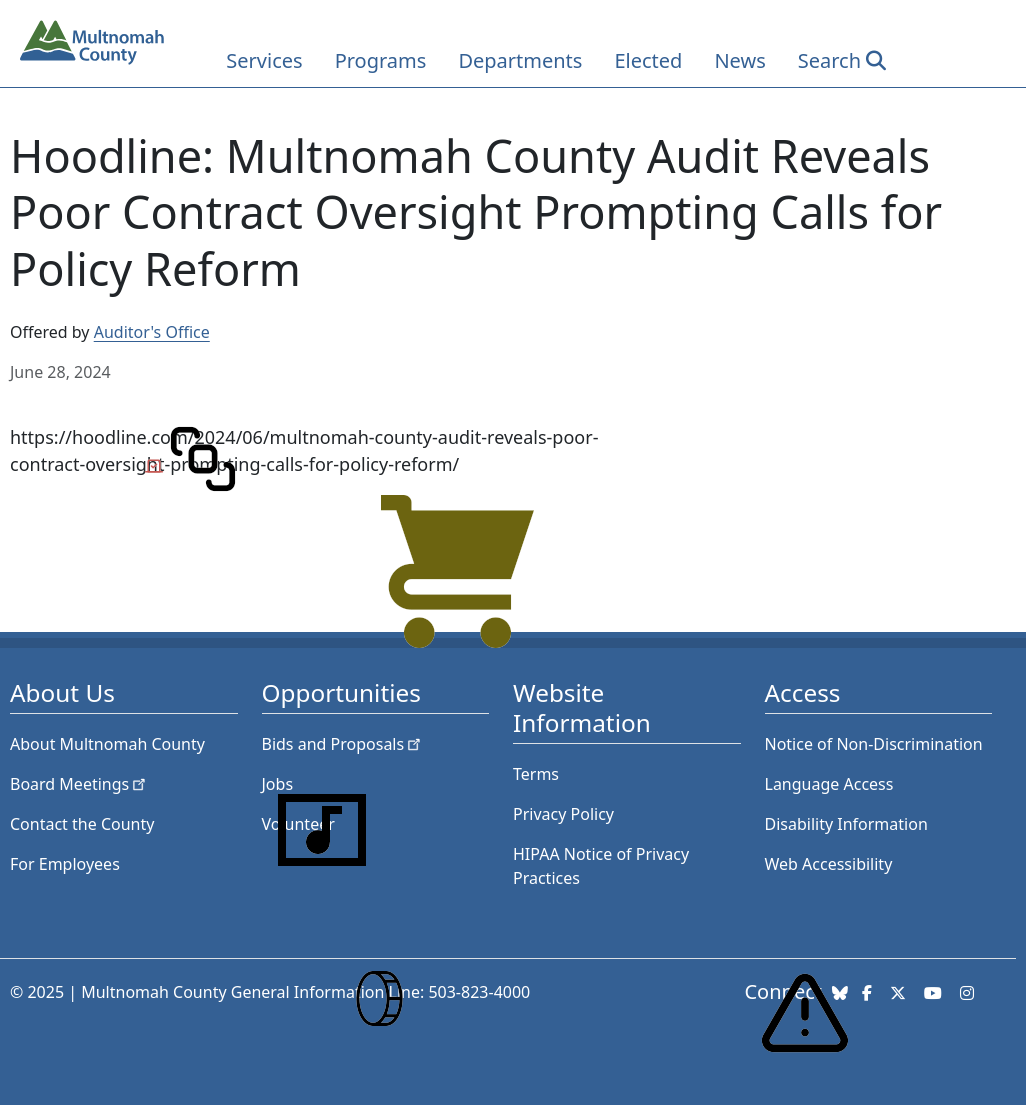 This screenshot has height=1105, width=1026. What do you see at coordinates (457, 571) in the screenshot?
I see `view your shopping cart` at bounding box center [457, 571].